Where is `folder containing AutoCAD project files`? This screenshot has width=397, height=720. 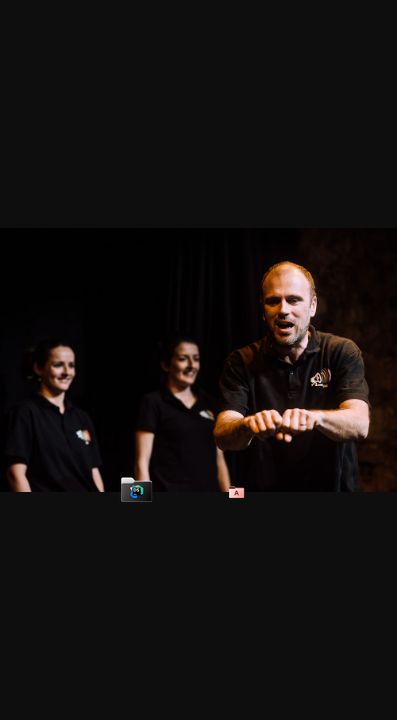
folder containing AutoCAD project files is located at coordinates (236, 492).